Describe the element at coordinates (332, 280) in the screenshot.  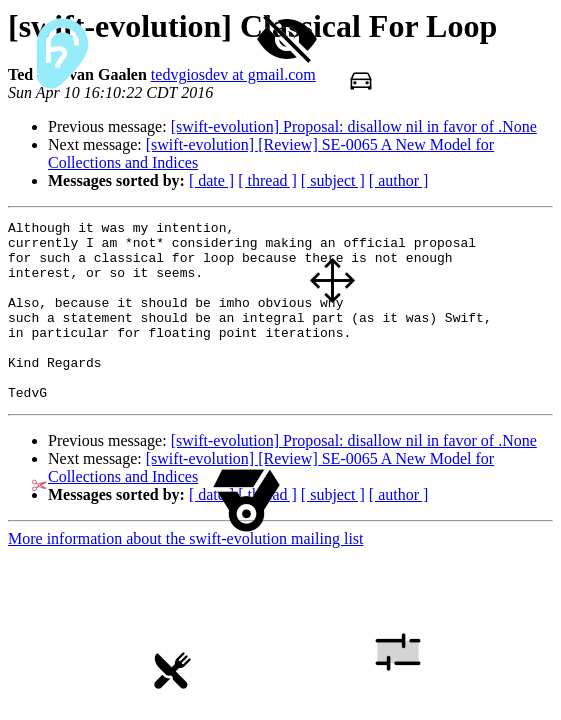
I see `move or reposition an element` at that location.